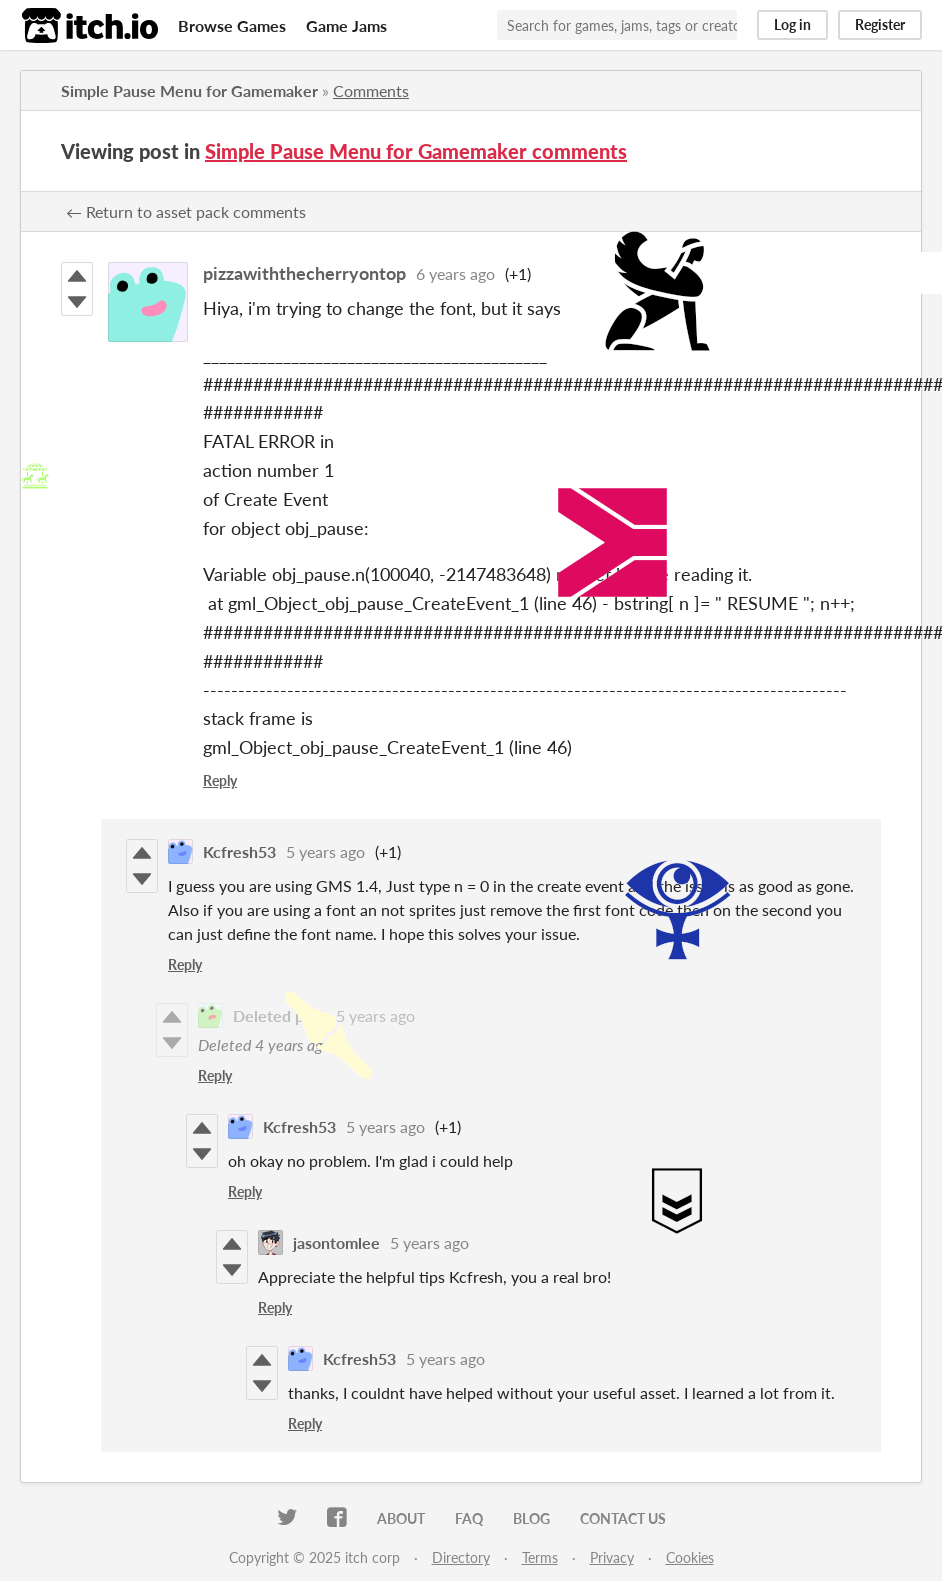 Image resolution: width=942 pixels, height=1581 pixels. What do you see at coordinates (612, 542) in the screenshot?
I see `select south africa as country or region` at bounding box center [612, 542].